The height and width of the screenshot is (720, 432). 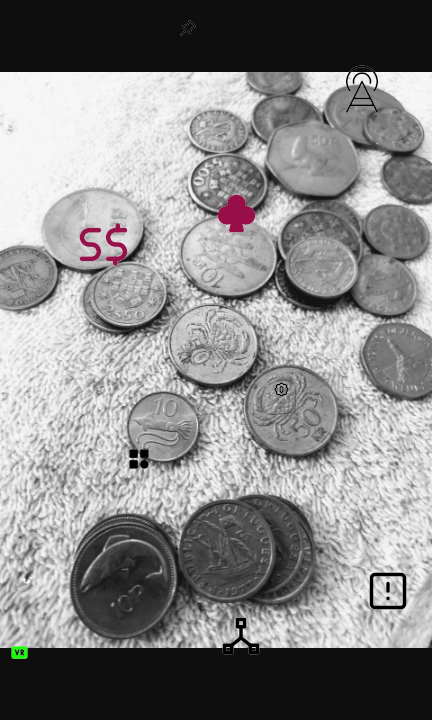 What do you see at coordinates (188, 28) in the screenshot?
I see `pin an item to keep it visible` at bounding box center [188, 28].